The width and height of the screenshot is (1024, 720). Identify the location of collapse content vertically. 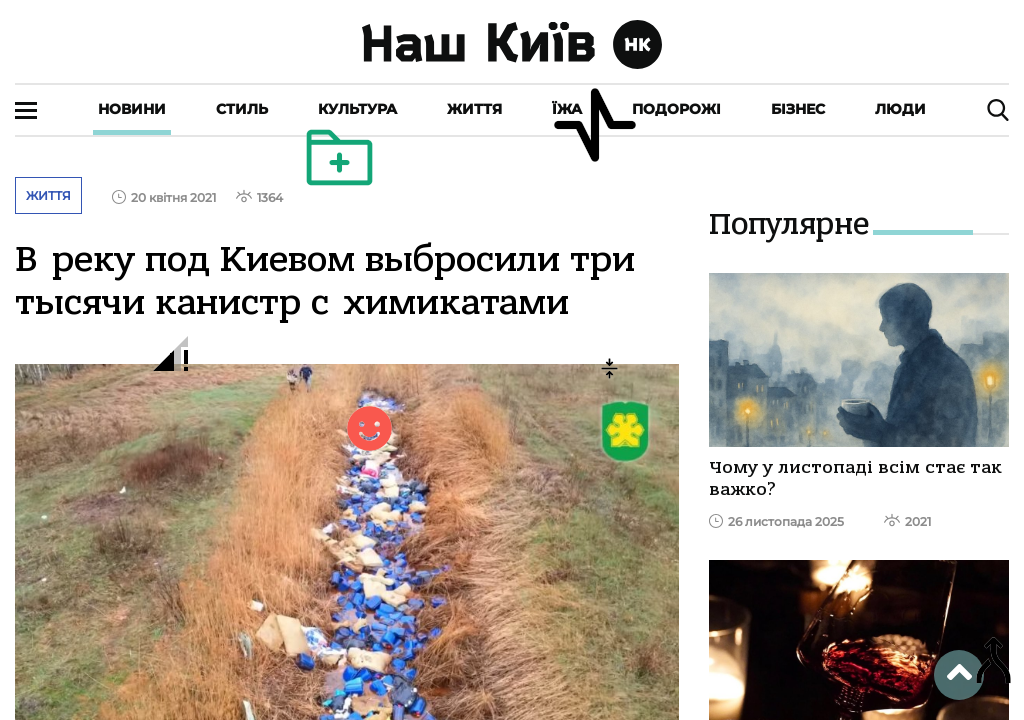
(609, 368).